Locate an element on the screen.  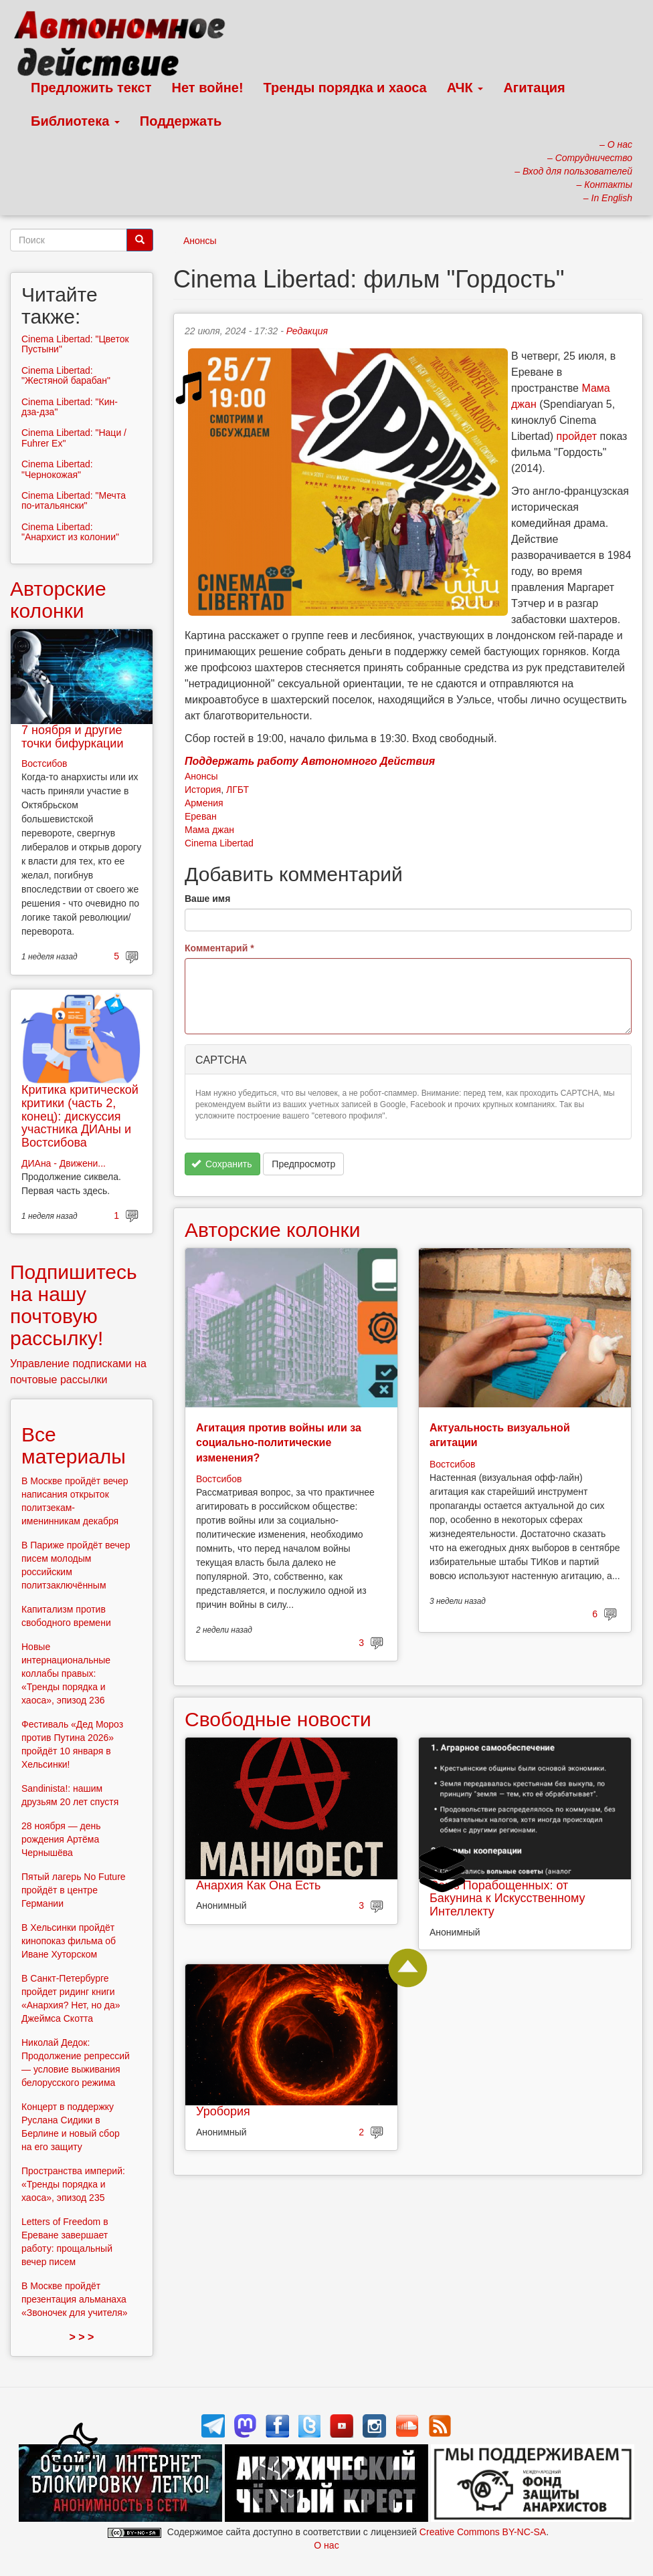
collapse an expanded section is located at coordinates (407, 1968).